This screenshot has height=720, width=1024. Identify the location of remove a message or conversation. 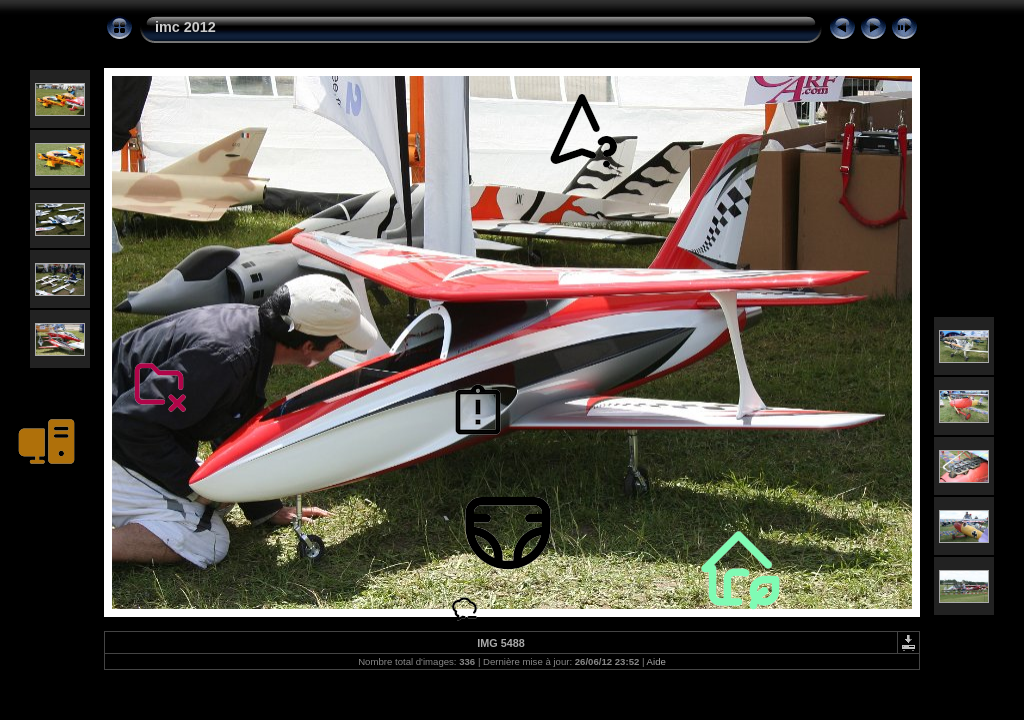
(464, 609).